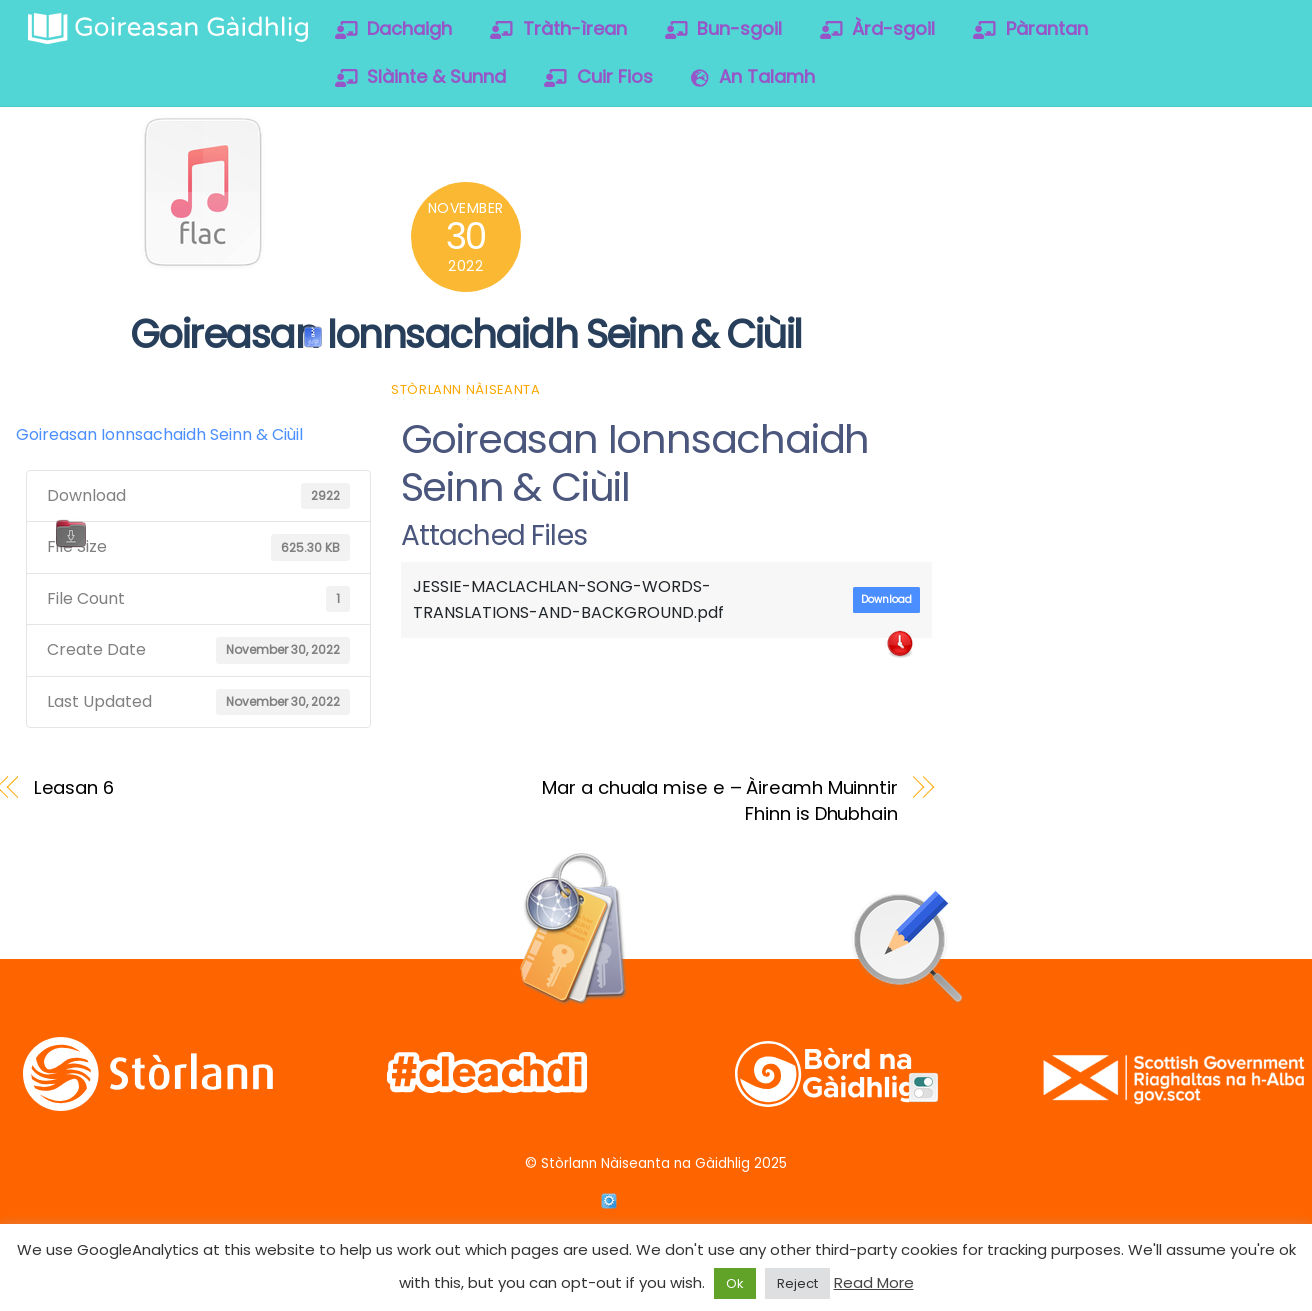  Describe the element at coordinates (609, 1201) in the screenshot. I see `open default applications settings` at that location.